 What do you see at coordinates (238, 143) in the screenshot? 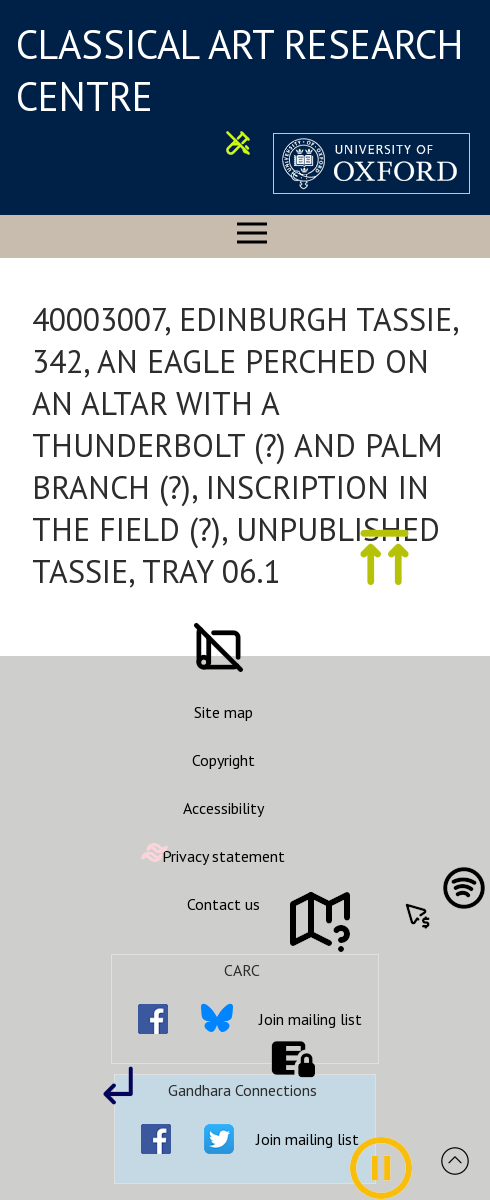
I see `disable or stop testing functionality` at bounding box center [238, 143].